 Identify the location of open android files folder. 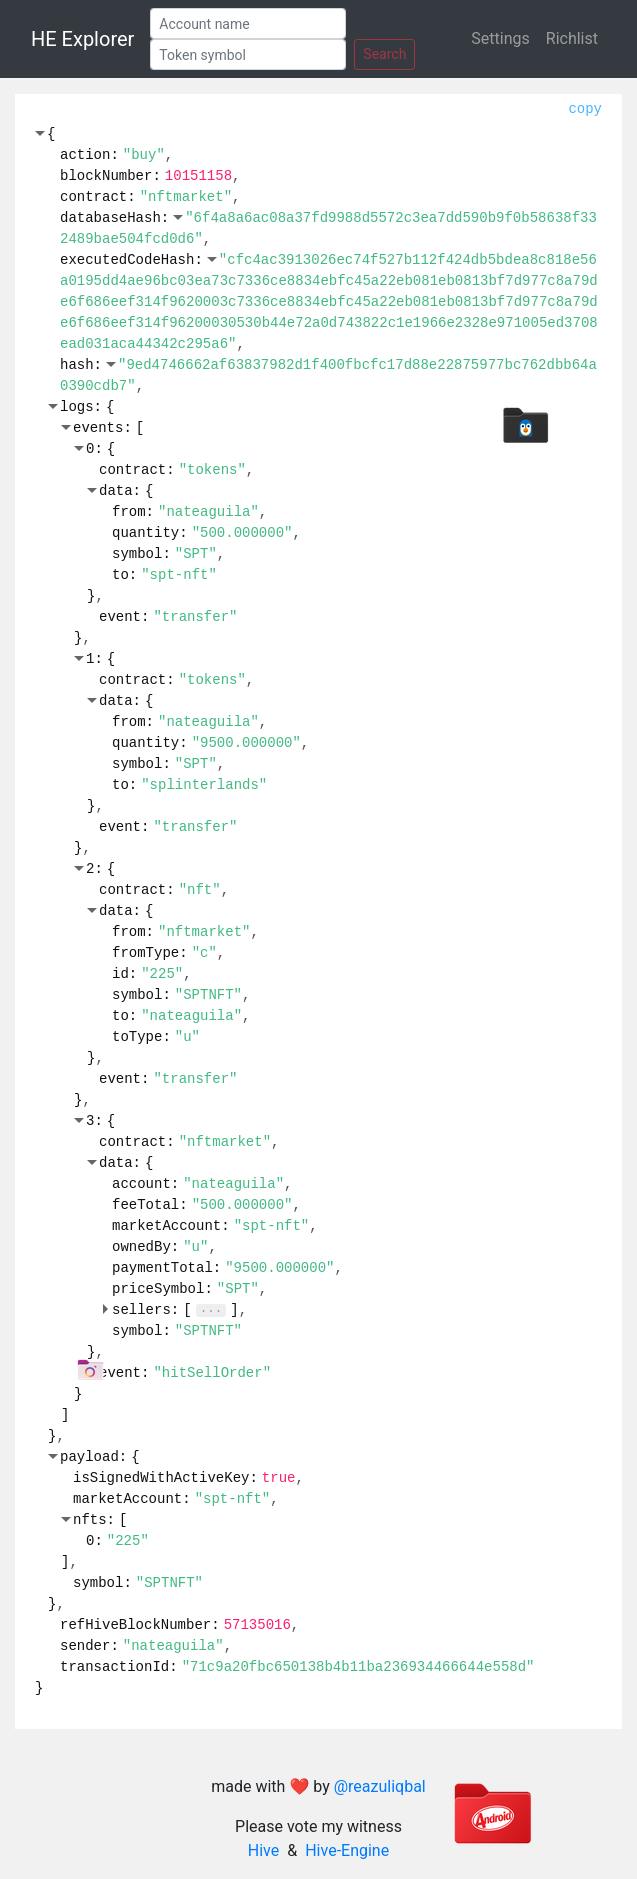
(492, 1815).